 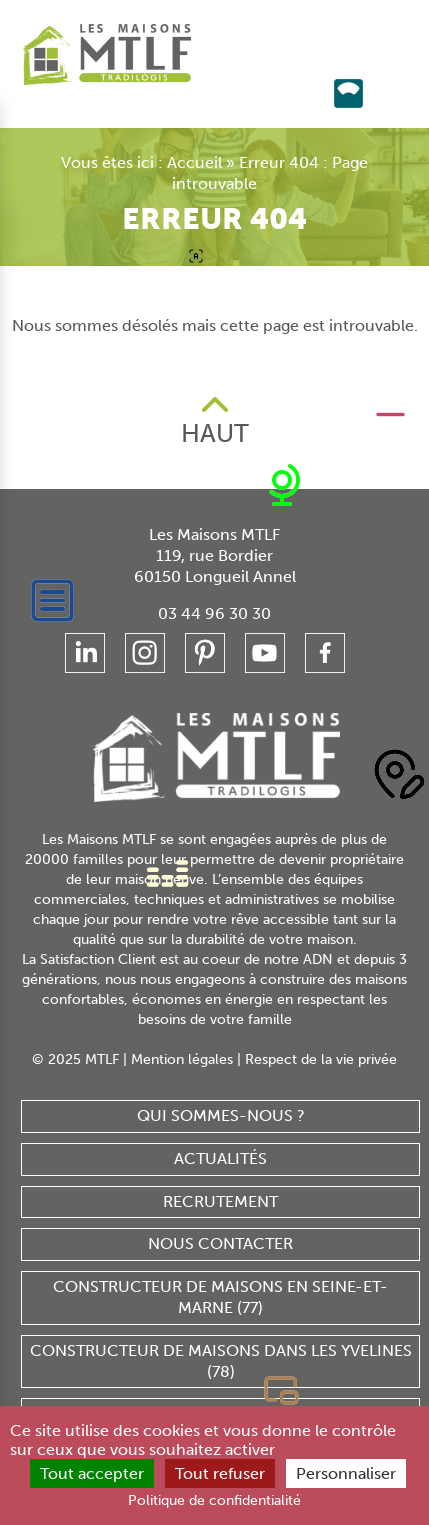 I want to click on adjust audio equalizer settings, so click(x=167, y=873).